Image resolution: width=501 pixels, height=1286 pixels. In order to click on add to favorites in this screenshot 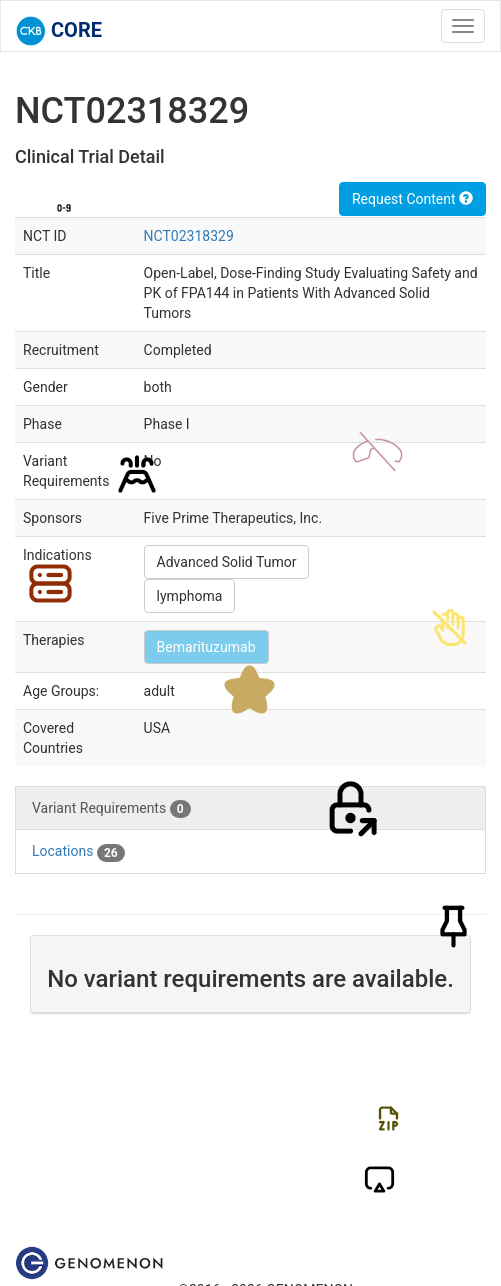, I will do `click(249, 690)`.